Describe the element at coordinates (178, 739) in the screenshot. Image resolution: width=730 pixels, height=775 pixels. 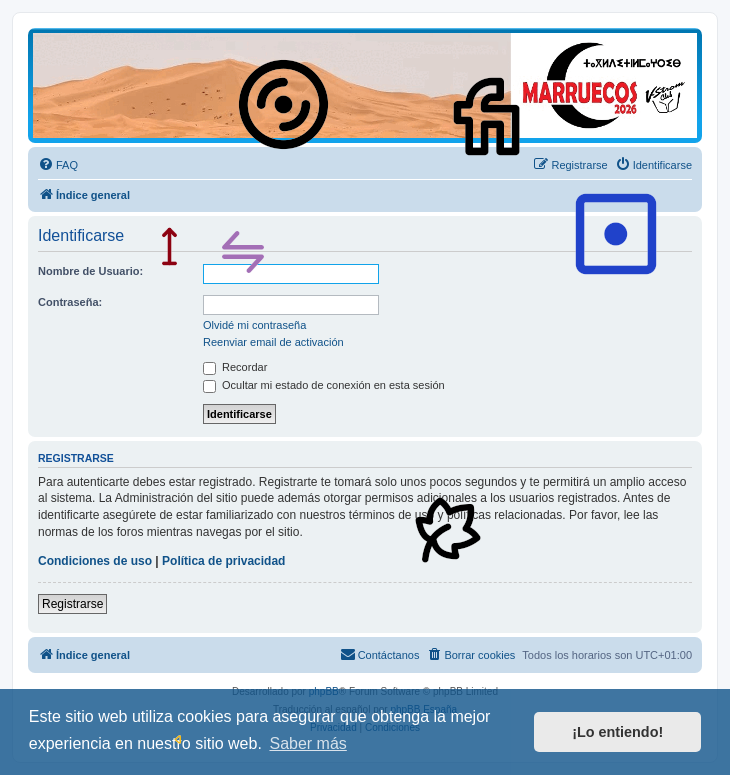
I see `go back to the previous screen` at that location.